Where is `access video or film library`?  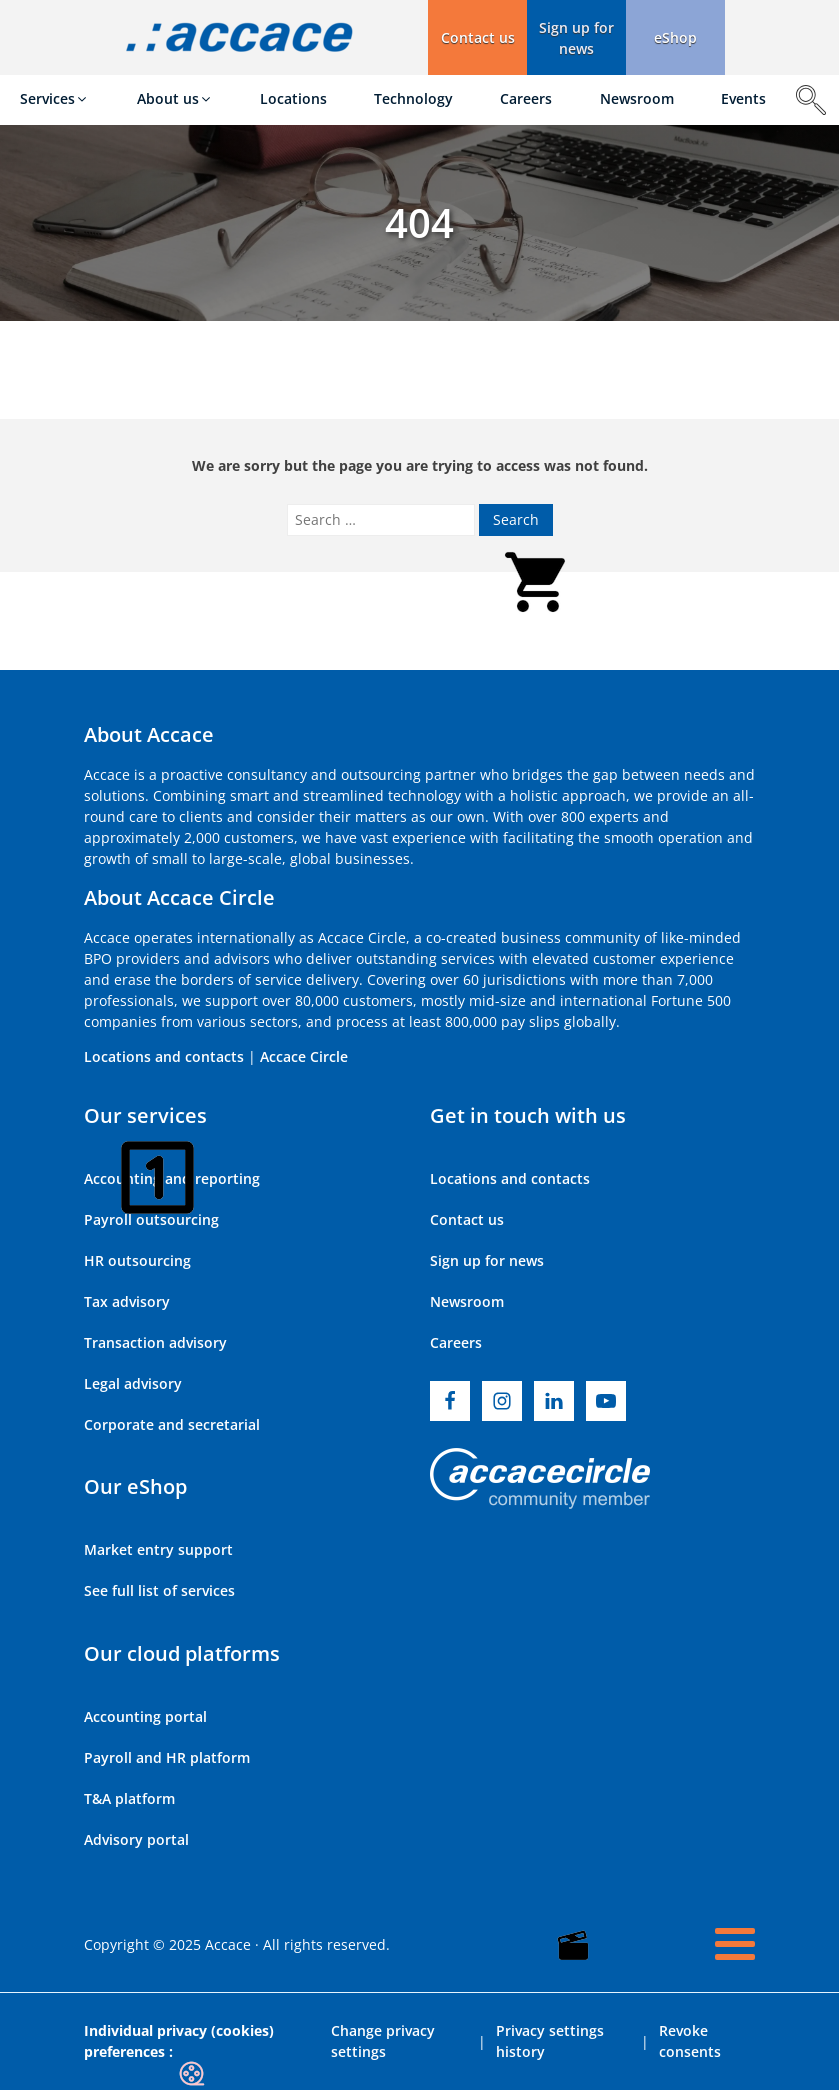 access video or film library is located at coordinates (191, 2073).